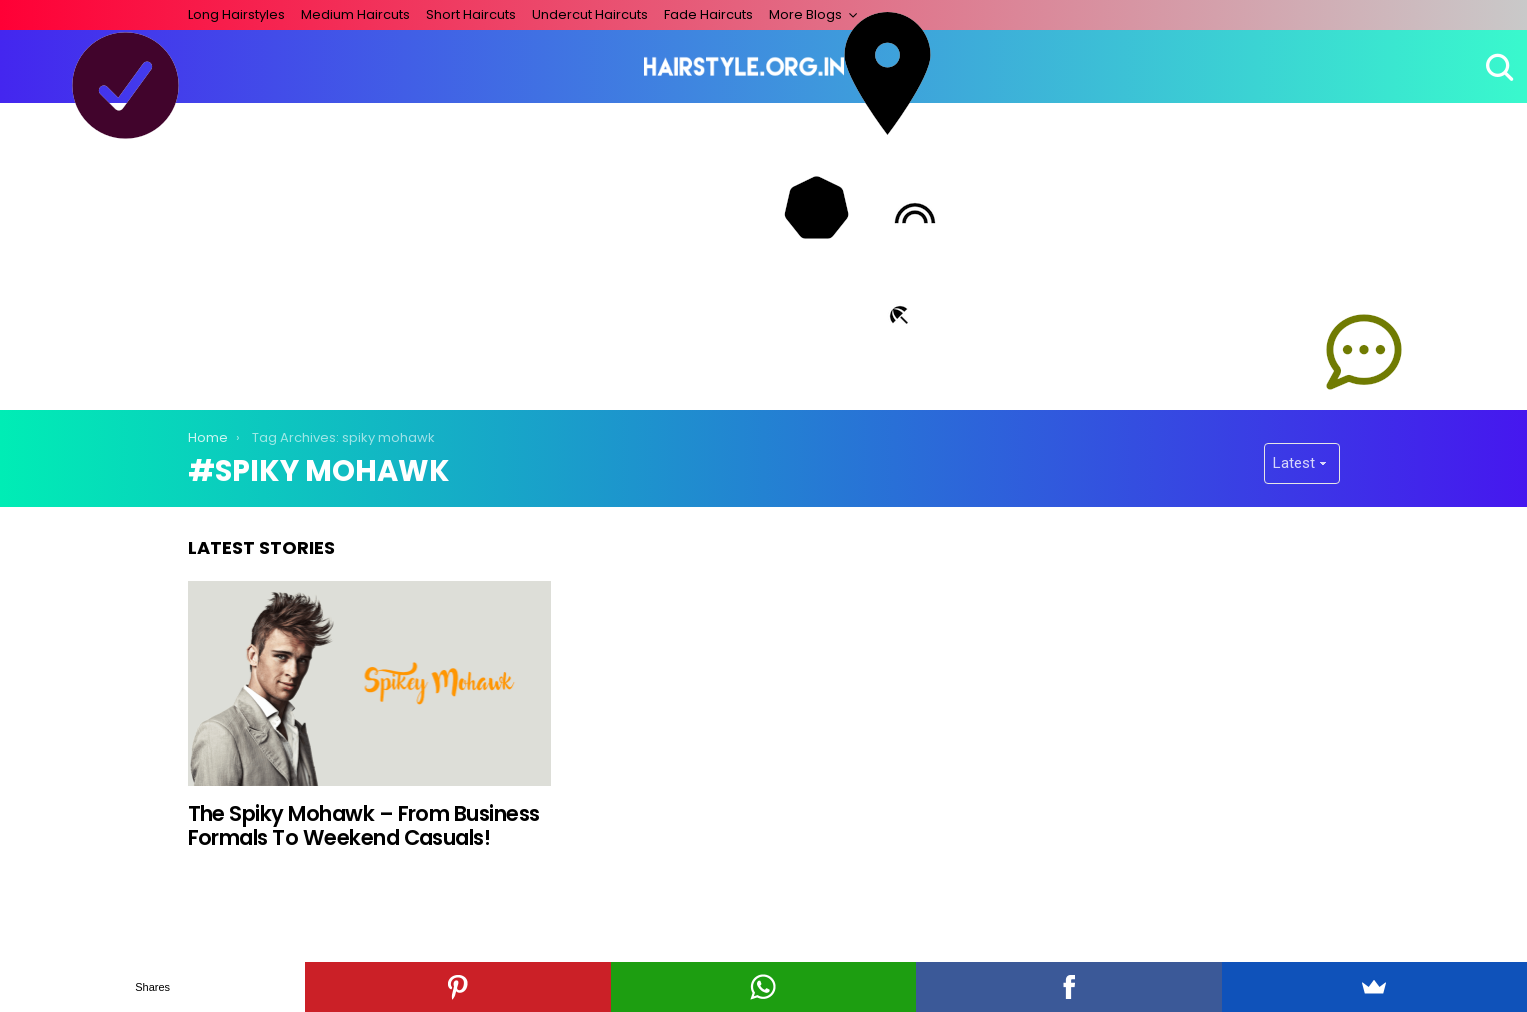 The height and width of the screenshot is (1012, 1527). What do you see at coordinates (816, 209) in the screenshot?
I see `a seven-sided shape indicator or badge container` at bounding box center [816, 209].